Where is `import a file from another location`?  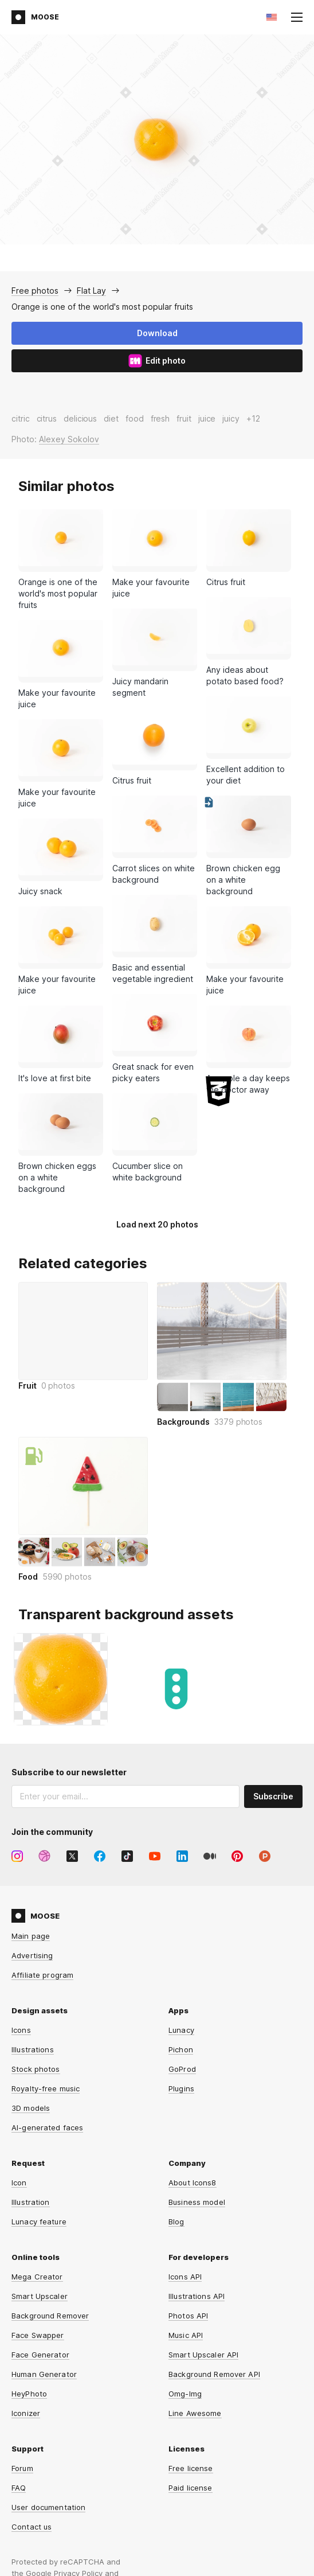
import a file from another location is located at coordinates (209, 802).